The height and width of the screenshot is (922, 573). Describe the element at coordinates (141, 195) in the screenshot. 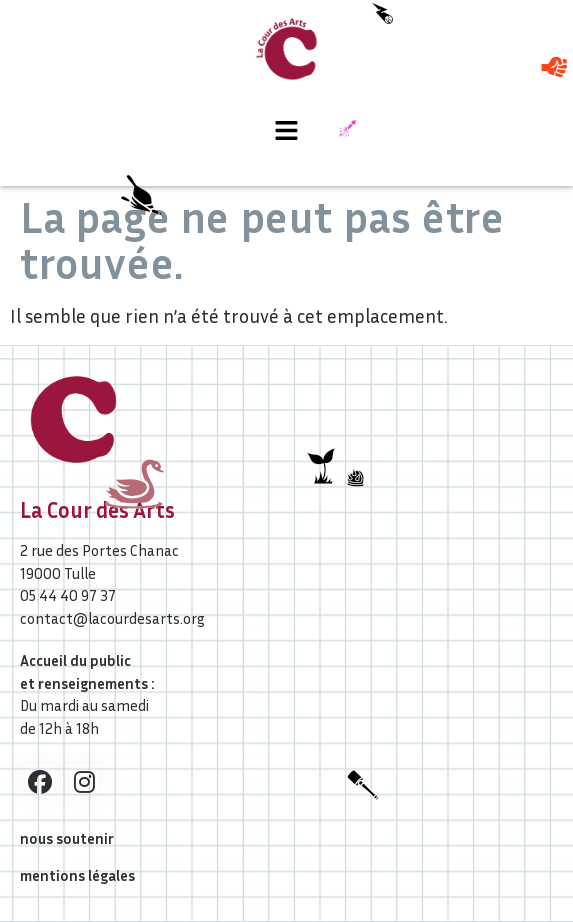

I see `craft or upgrade items at the forge` at that location.